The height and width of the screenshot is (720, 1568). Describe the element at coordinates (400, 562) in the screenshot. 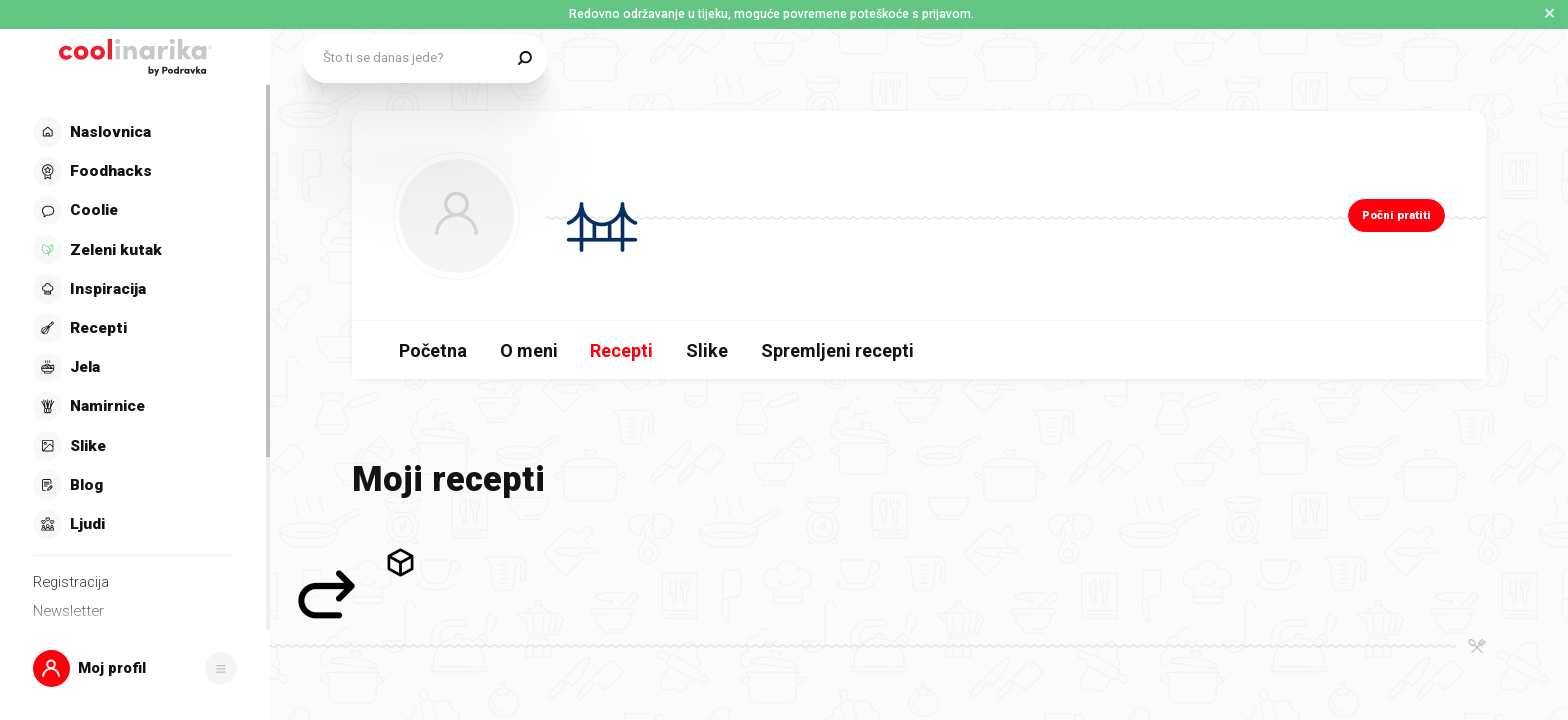

I see `view 3D model or object` at that location.